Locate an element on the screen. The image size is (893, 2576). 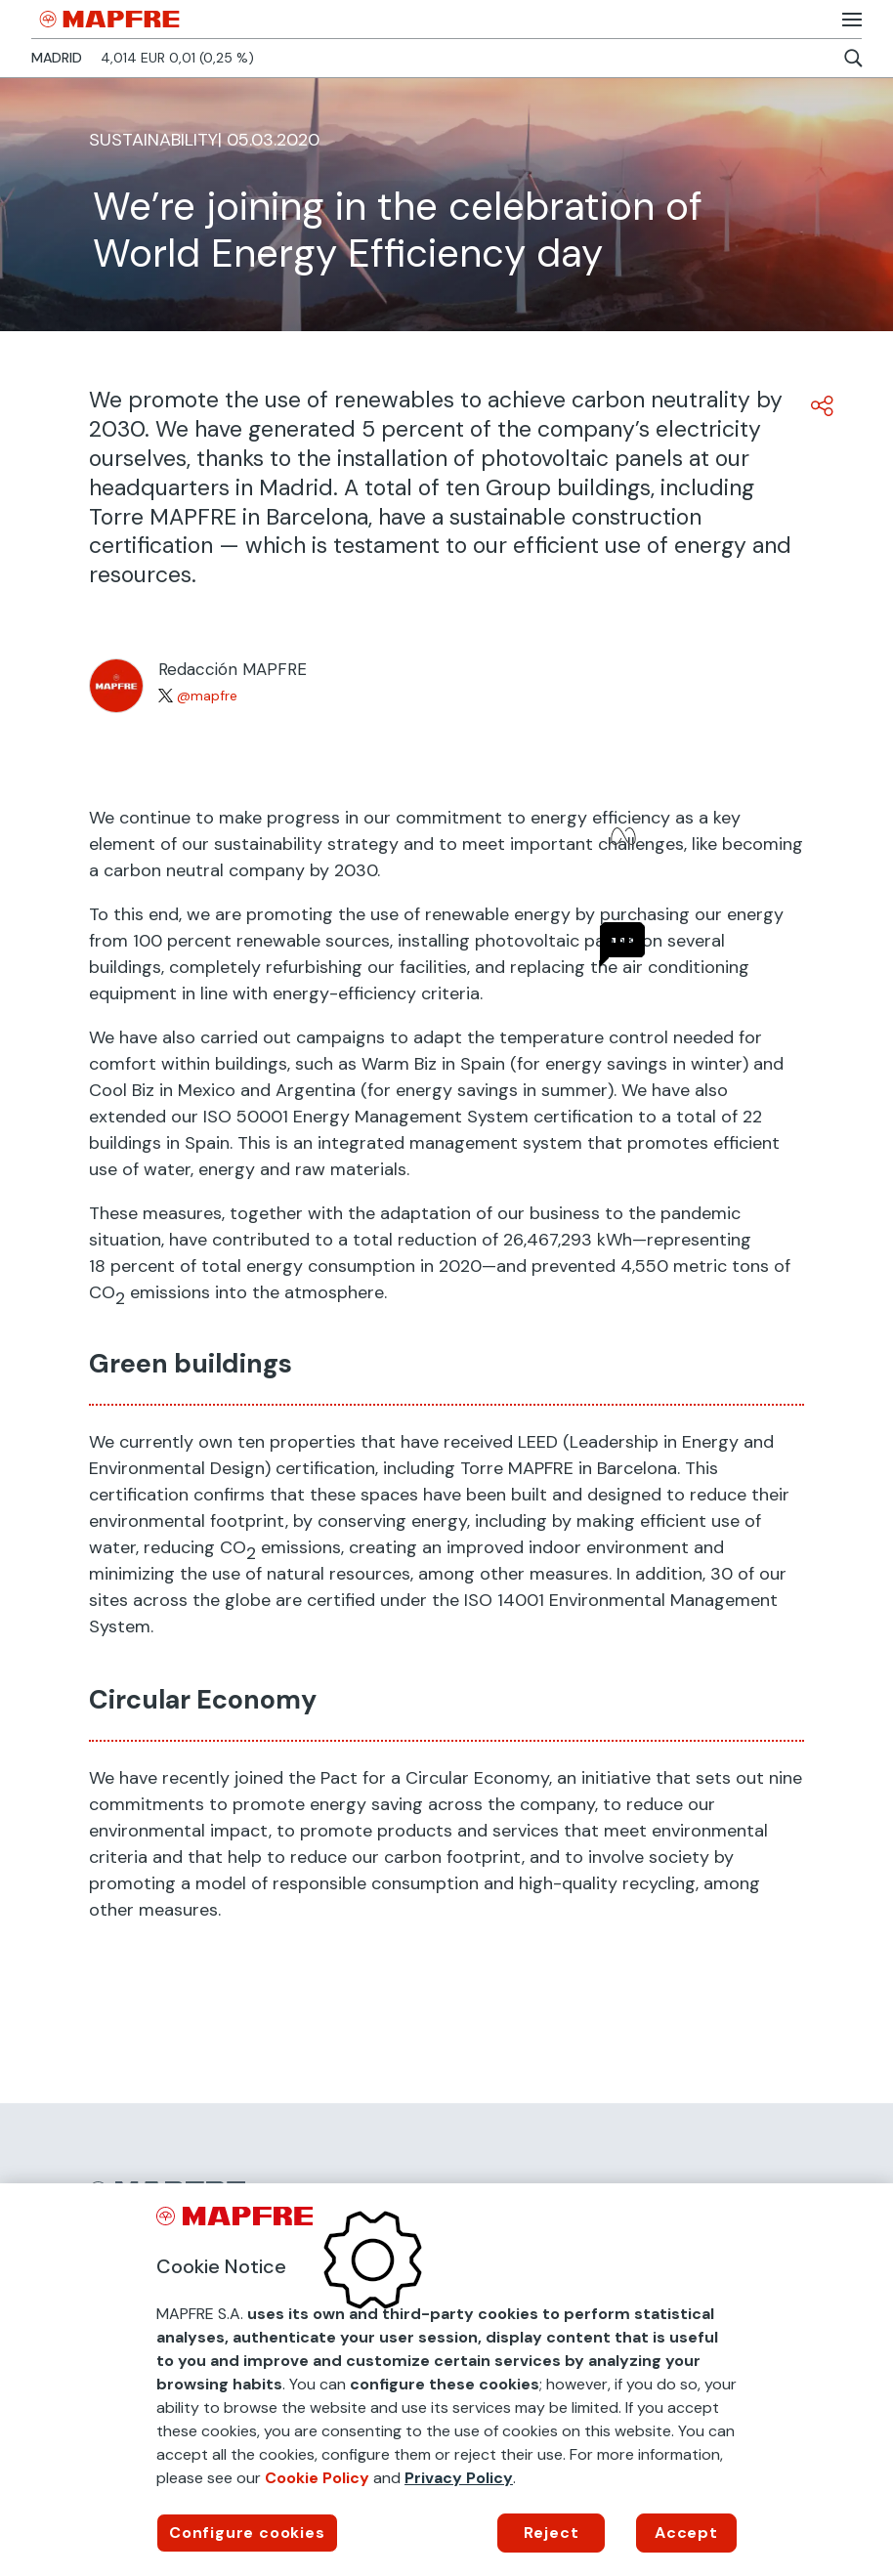
open text messages is located at coordinates (622, 945).